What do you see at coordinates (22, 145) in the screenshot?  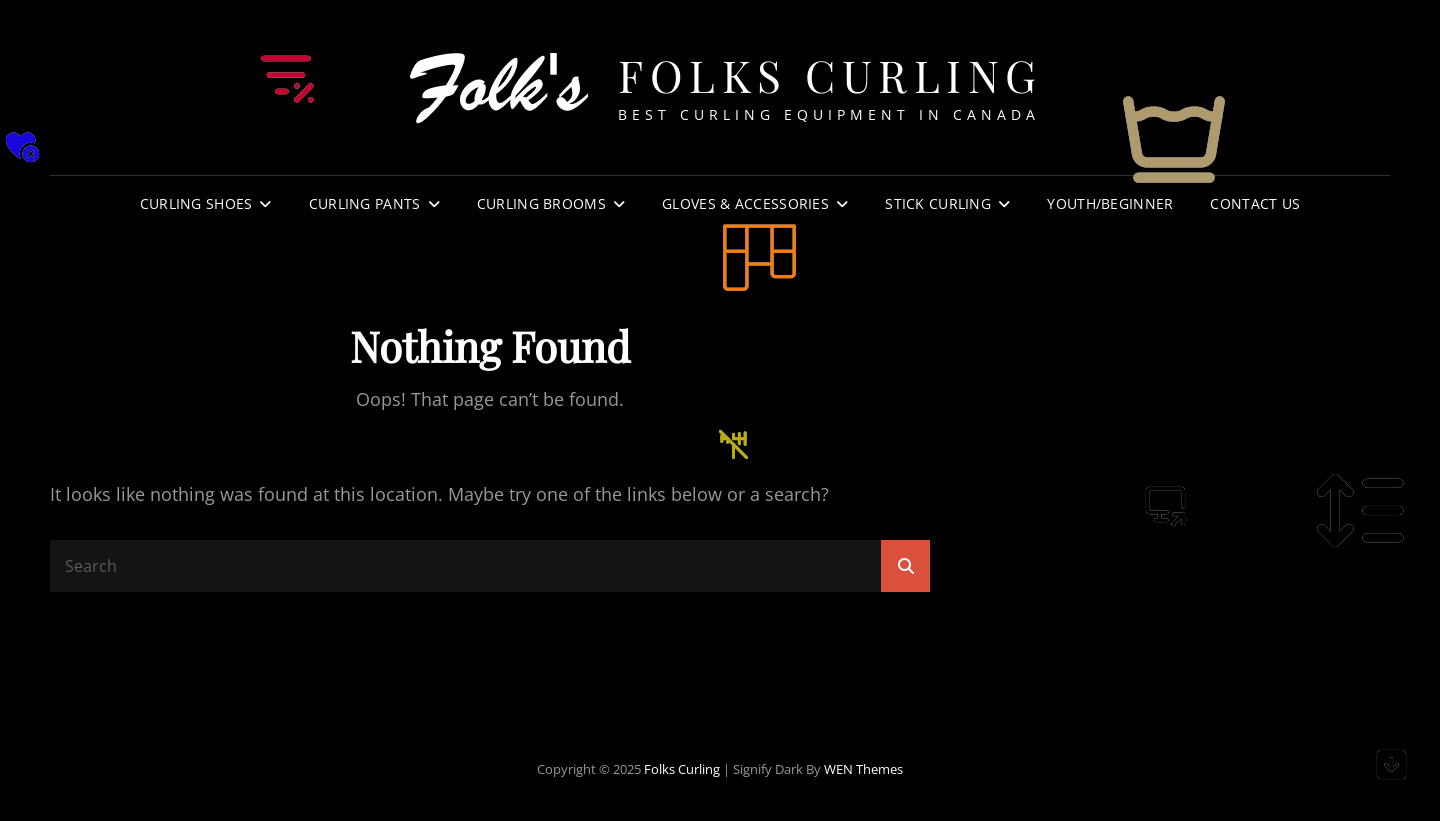 I see `remove item from favorites` at bounding box center [22, 145].